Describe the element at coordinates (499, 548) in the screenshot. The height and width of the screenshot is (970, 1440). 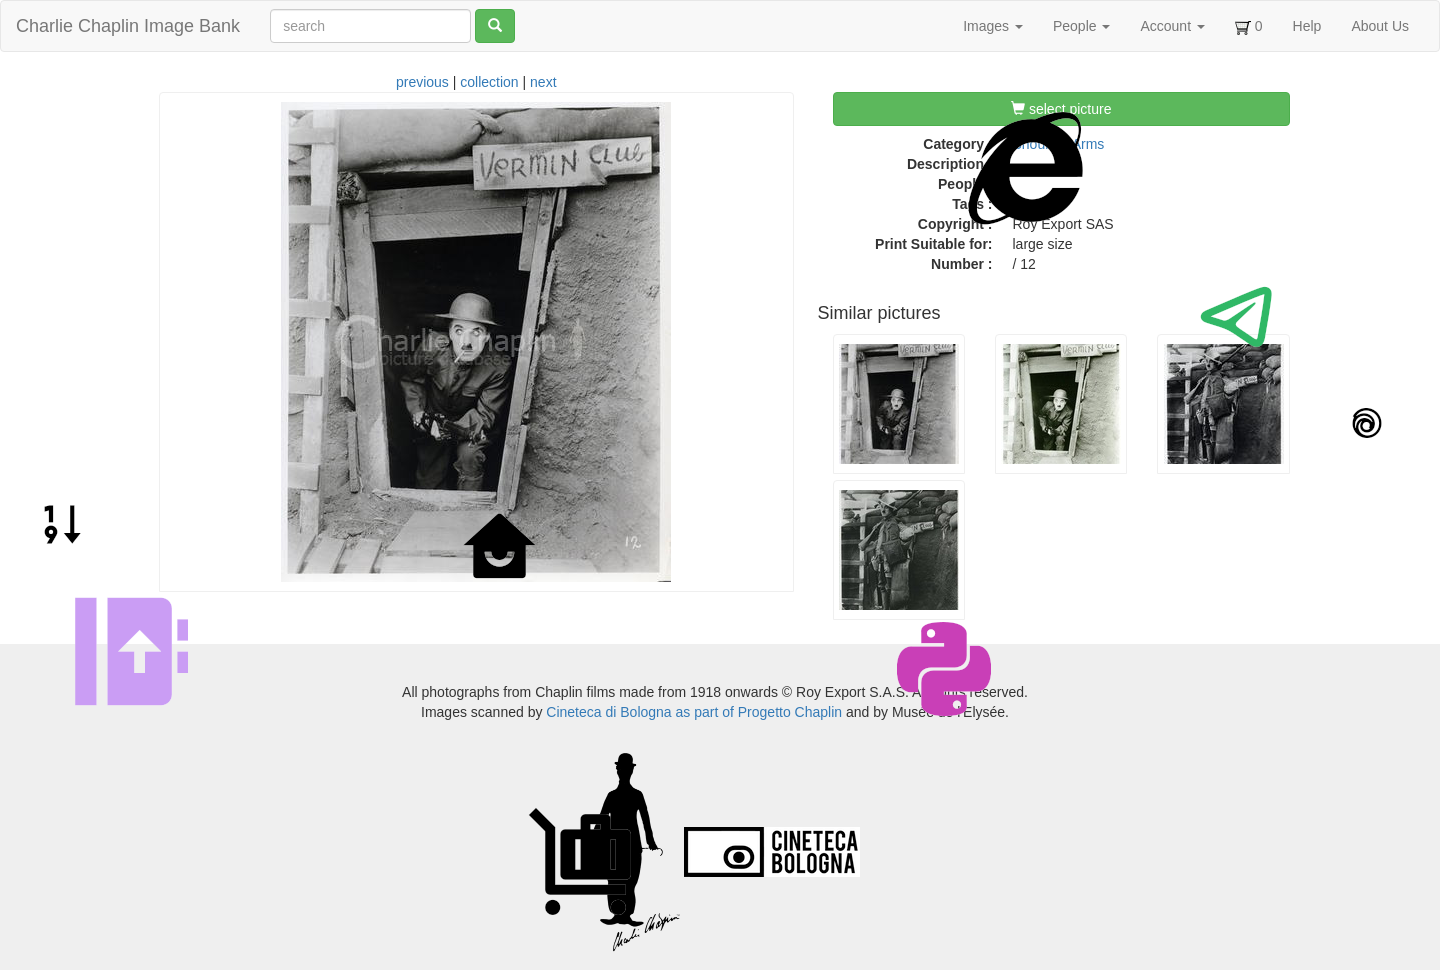
I see `go to home screen` at that location.